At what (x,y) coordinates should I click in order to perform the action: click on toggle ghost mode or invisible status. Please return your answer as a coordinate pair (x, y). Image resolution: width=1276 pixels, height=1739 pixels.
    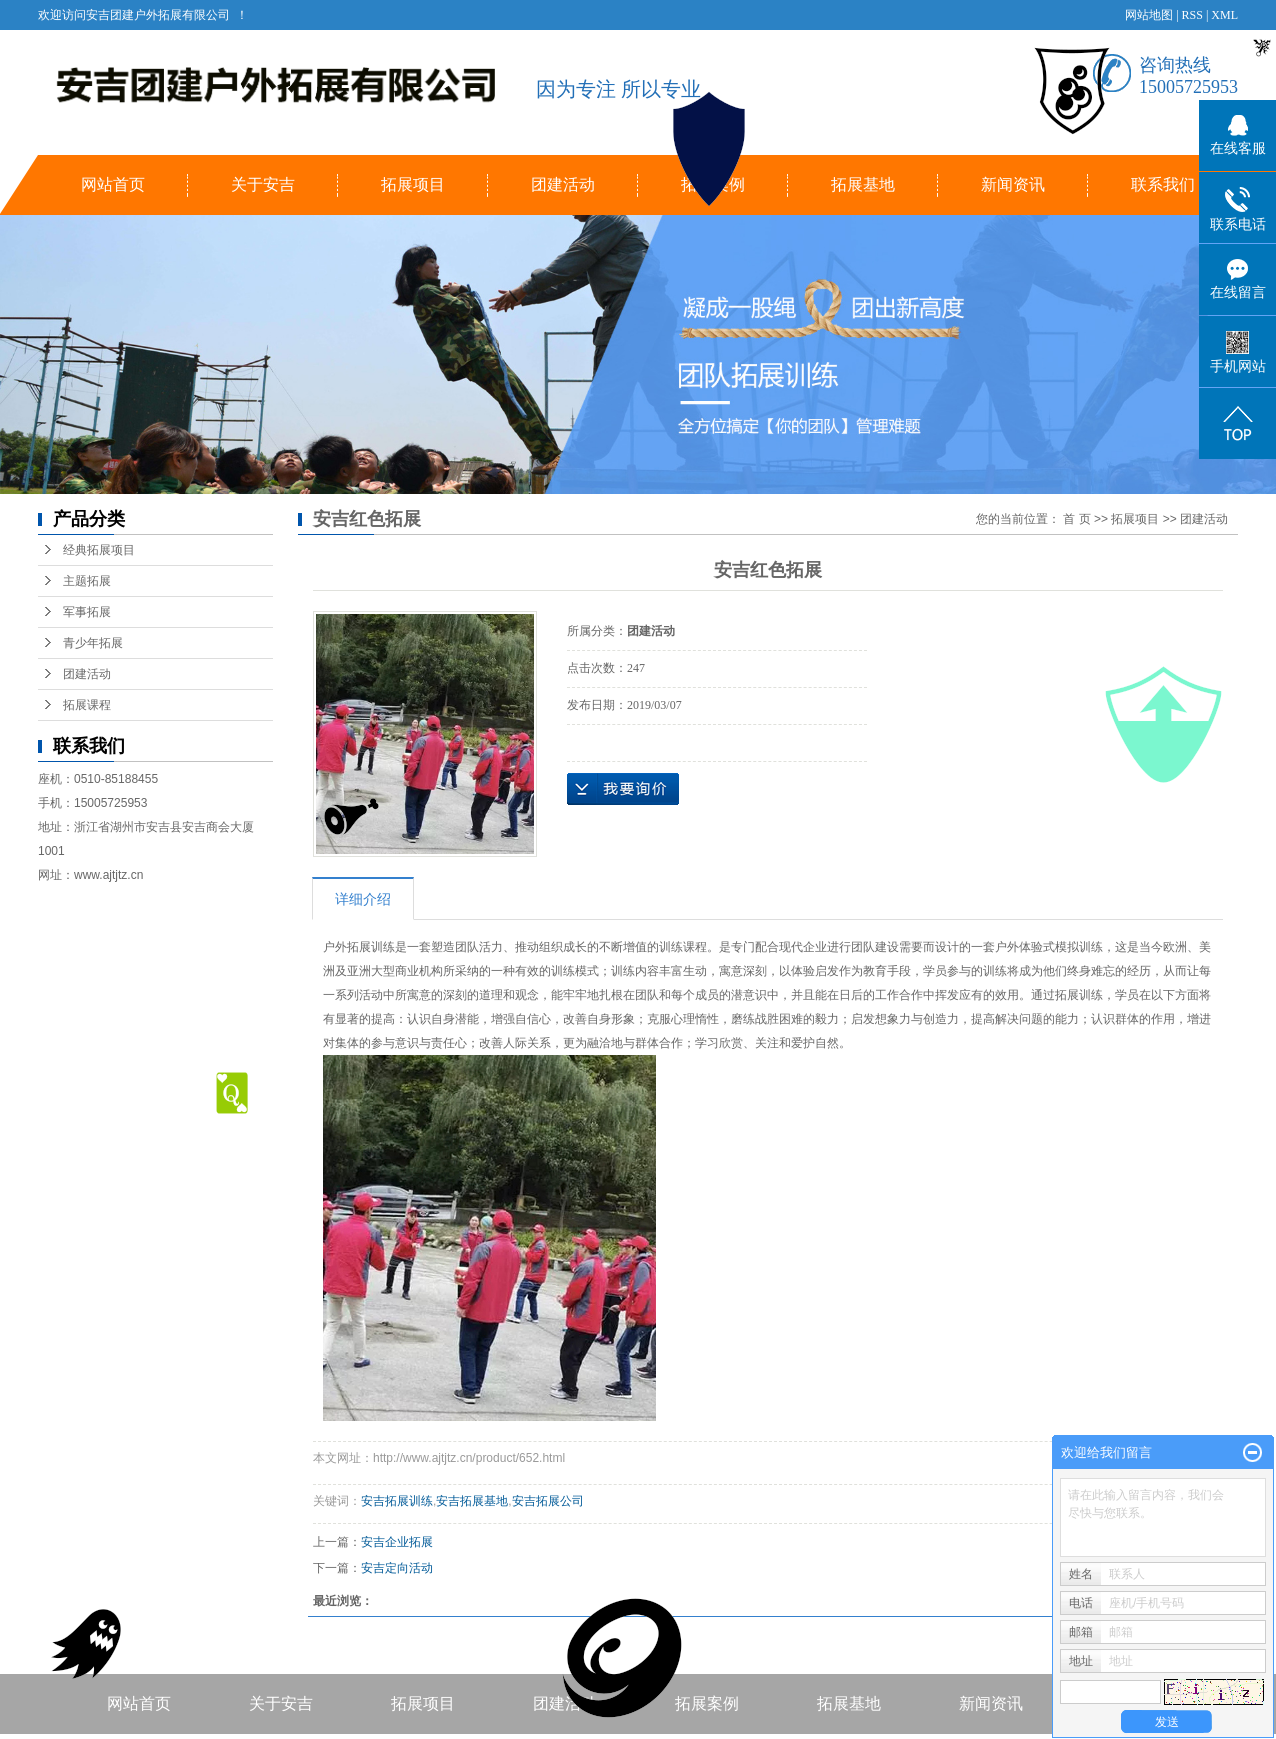
    Looking at the image, I should click on (86, 1644).